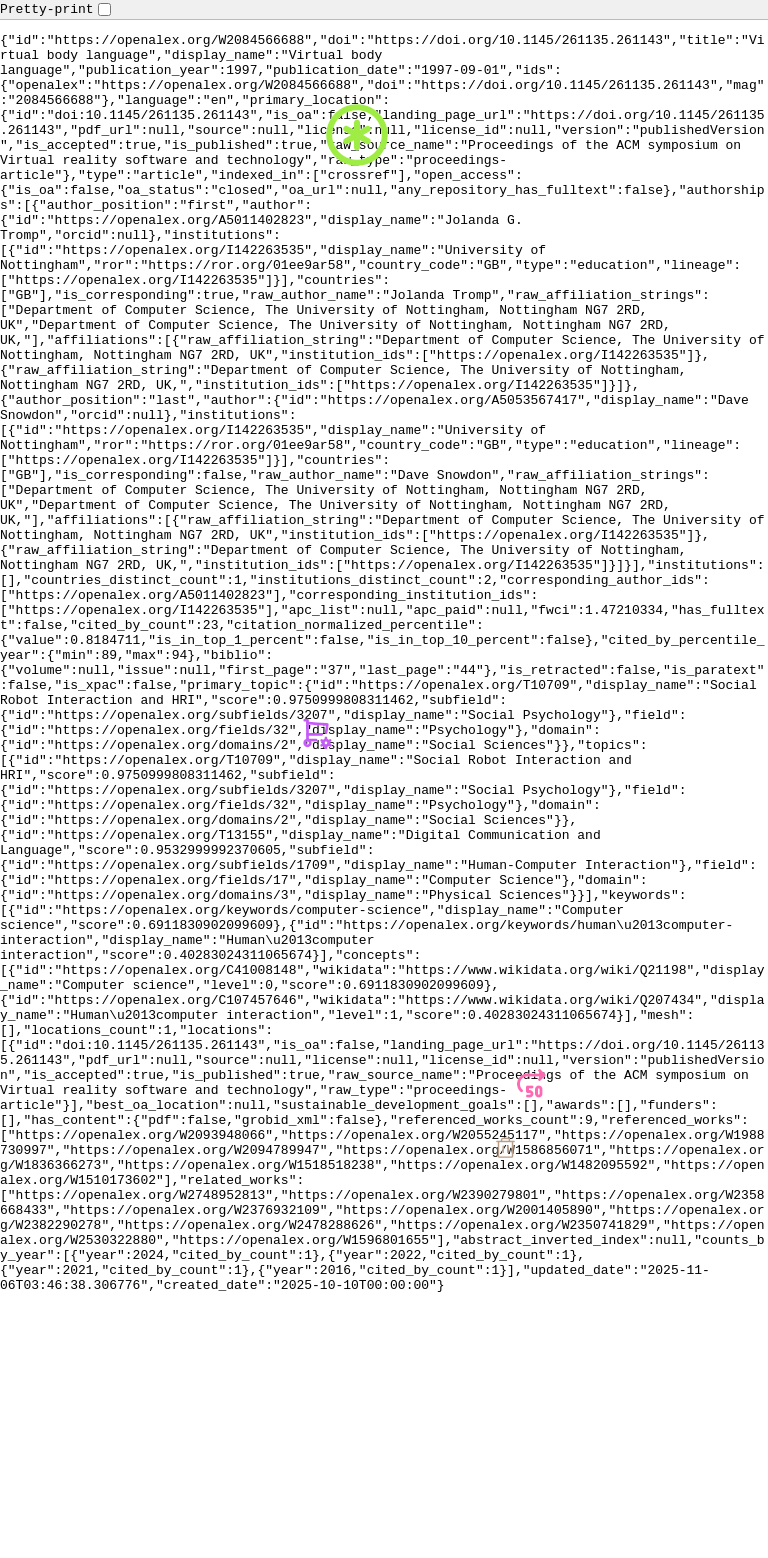 The width and height of the screenshot is (768, 1558). What do you see at coordinates (316, 733) in the screenshot?
I see `access shopping cart settings` at bounding box center [316, 733].